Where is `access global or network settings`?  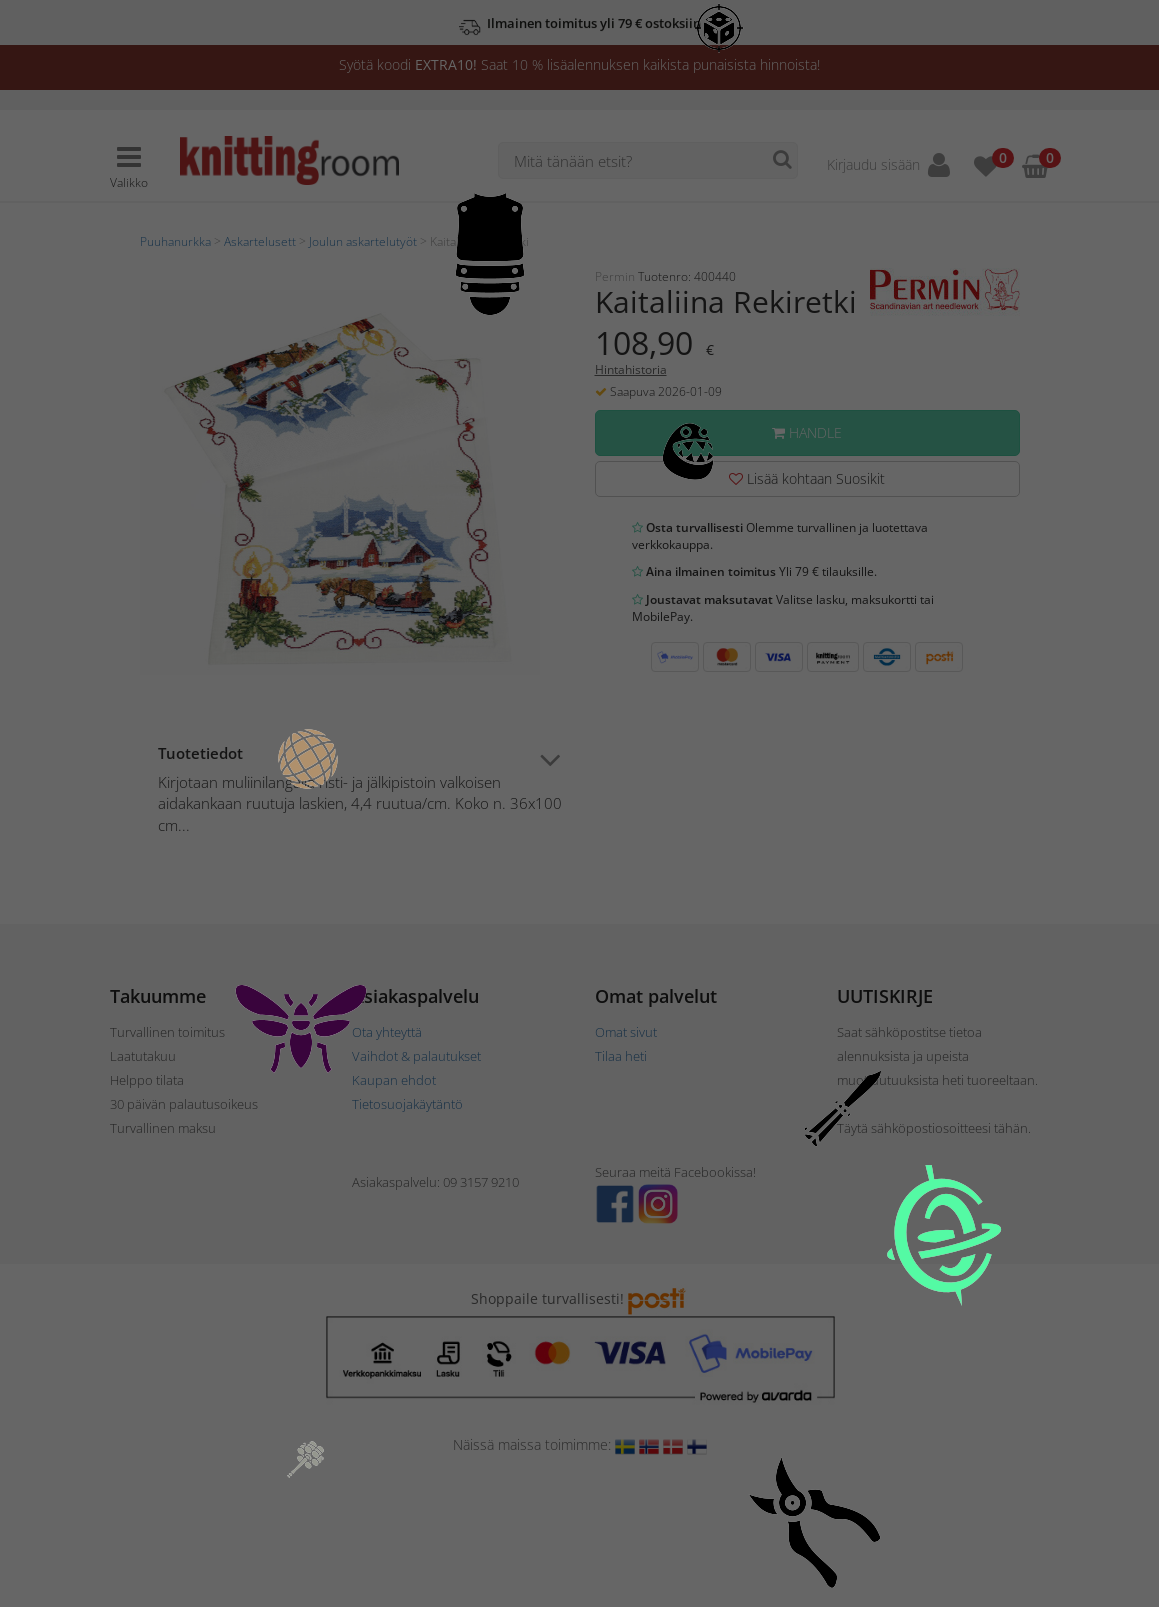 access global or network settings is located at coordinates (308, 759).